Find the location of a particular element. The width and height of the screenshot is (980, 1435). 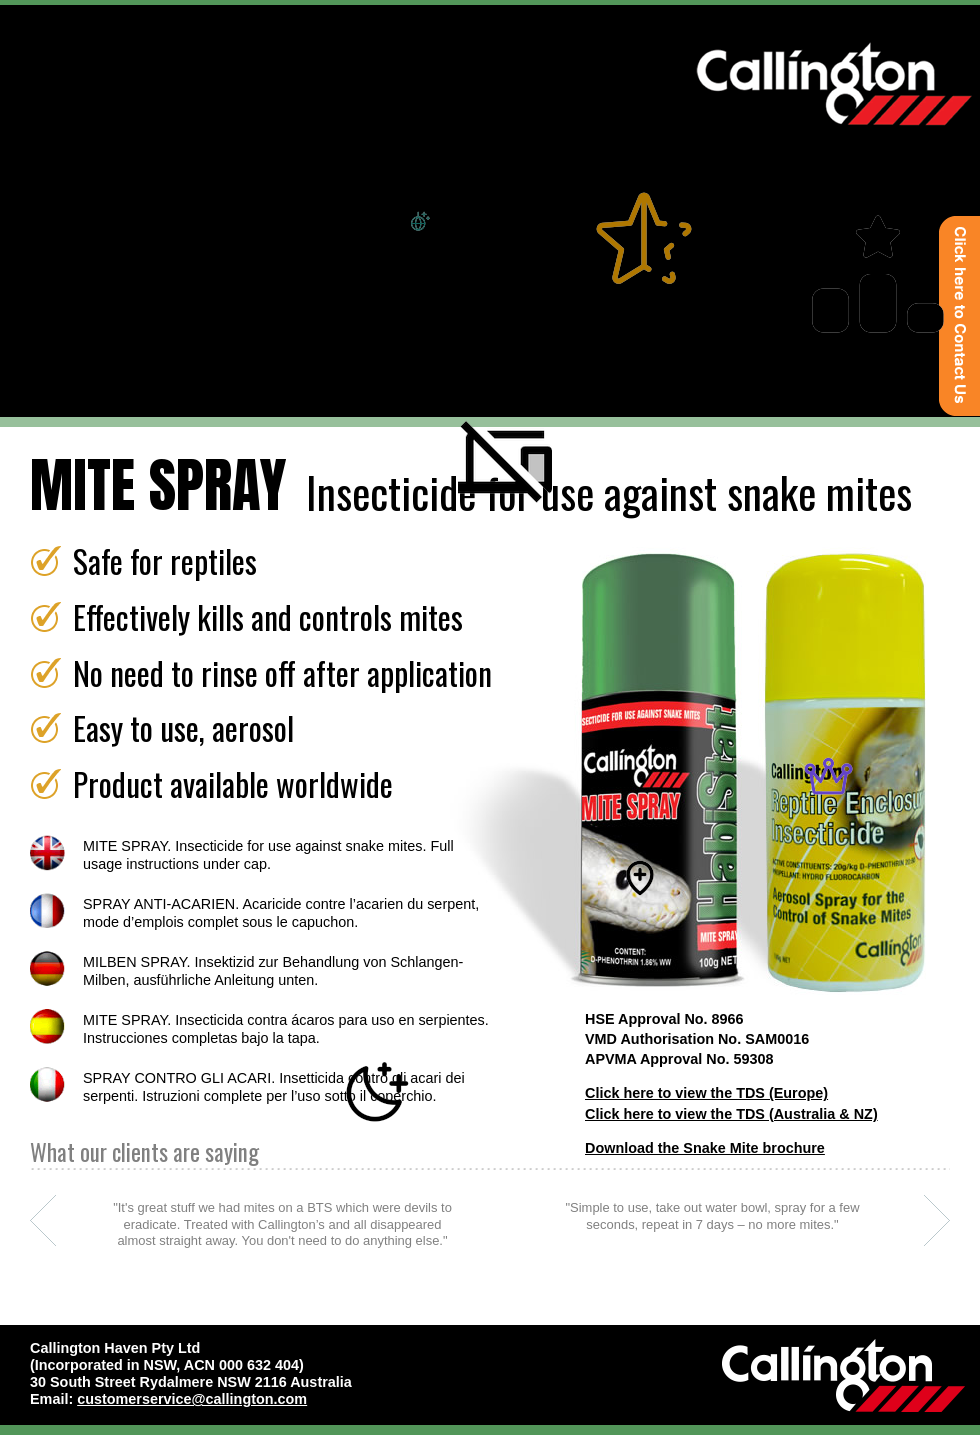

access party or event mode is located at coordinates (419, 221).